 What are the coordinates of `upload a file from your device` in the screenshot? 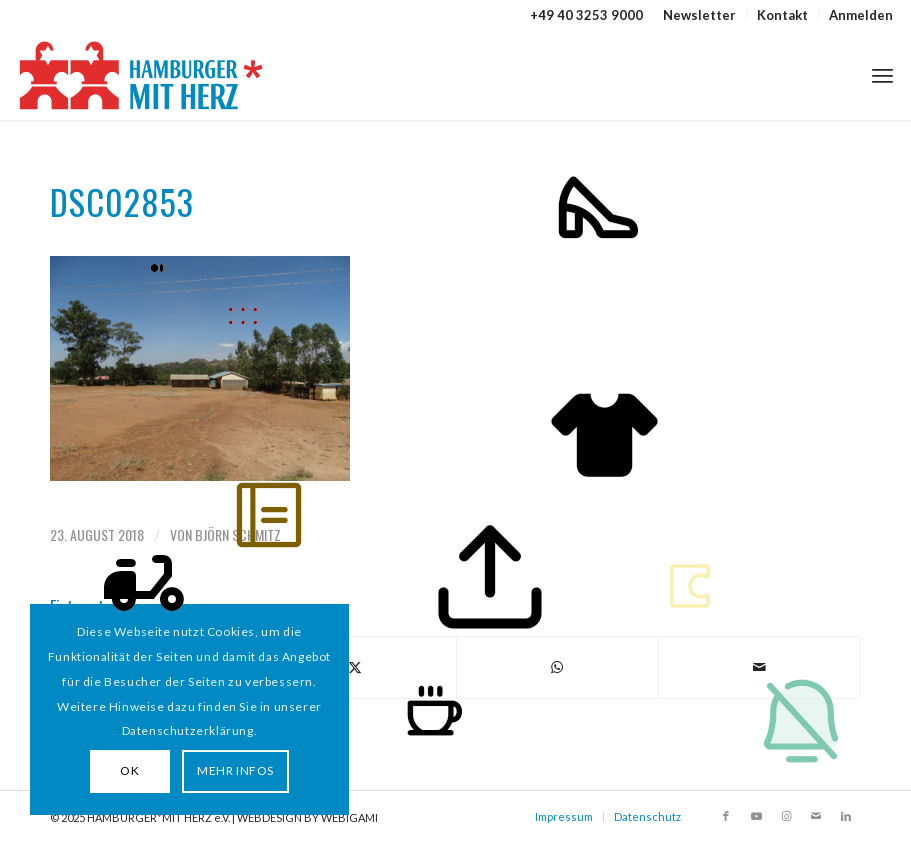 It's located at (490, 577).